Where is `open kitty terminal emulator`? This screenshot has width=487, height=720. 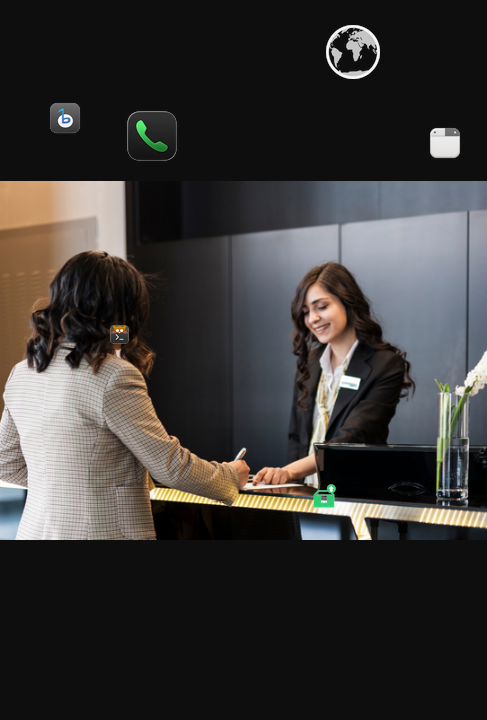
open kitty terminal emulator is located at coordinates (119, 334).